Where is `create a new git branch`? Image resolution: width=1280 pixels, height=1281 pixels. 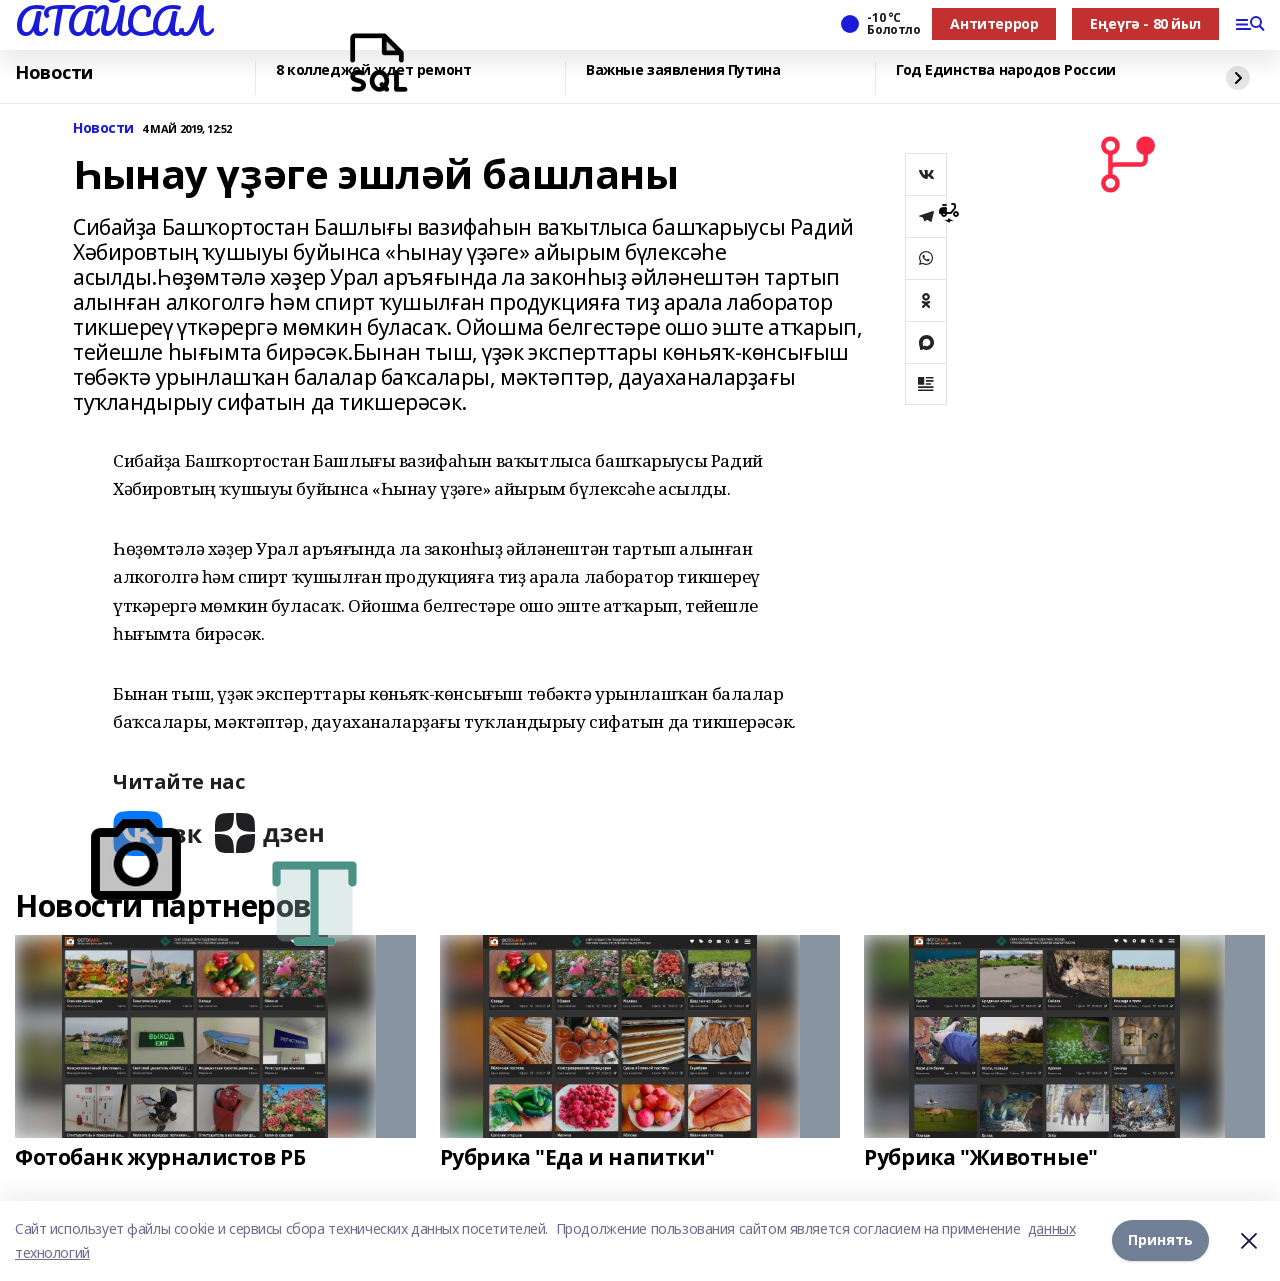 create a new git branch is located at coordinates (1124, 164).